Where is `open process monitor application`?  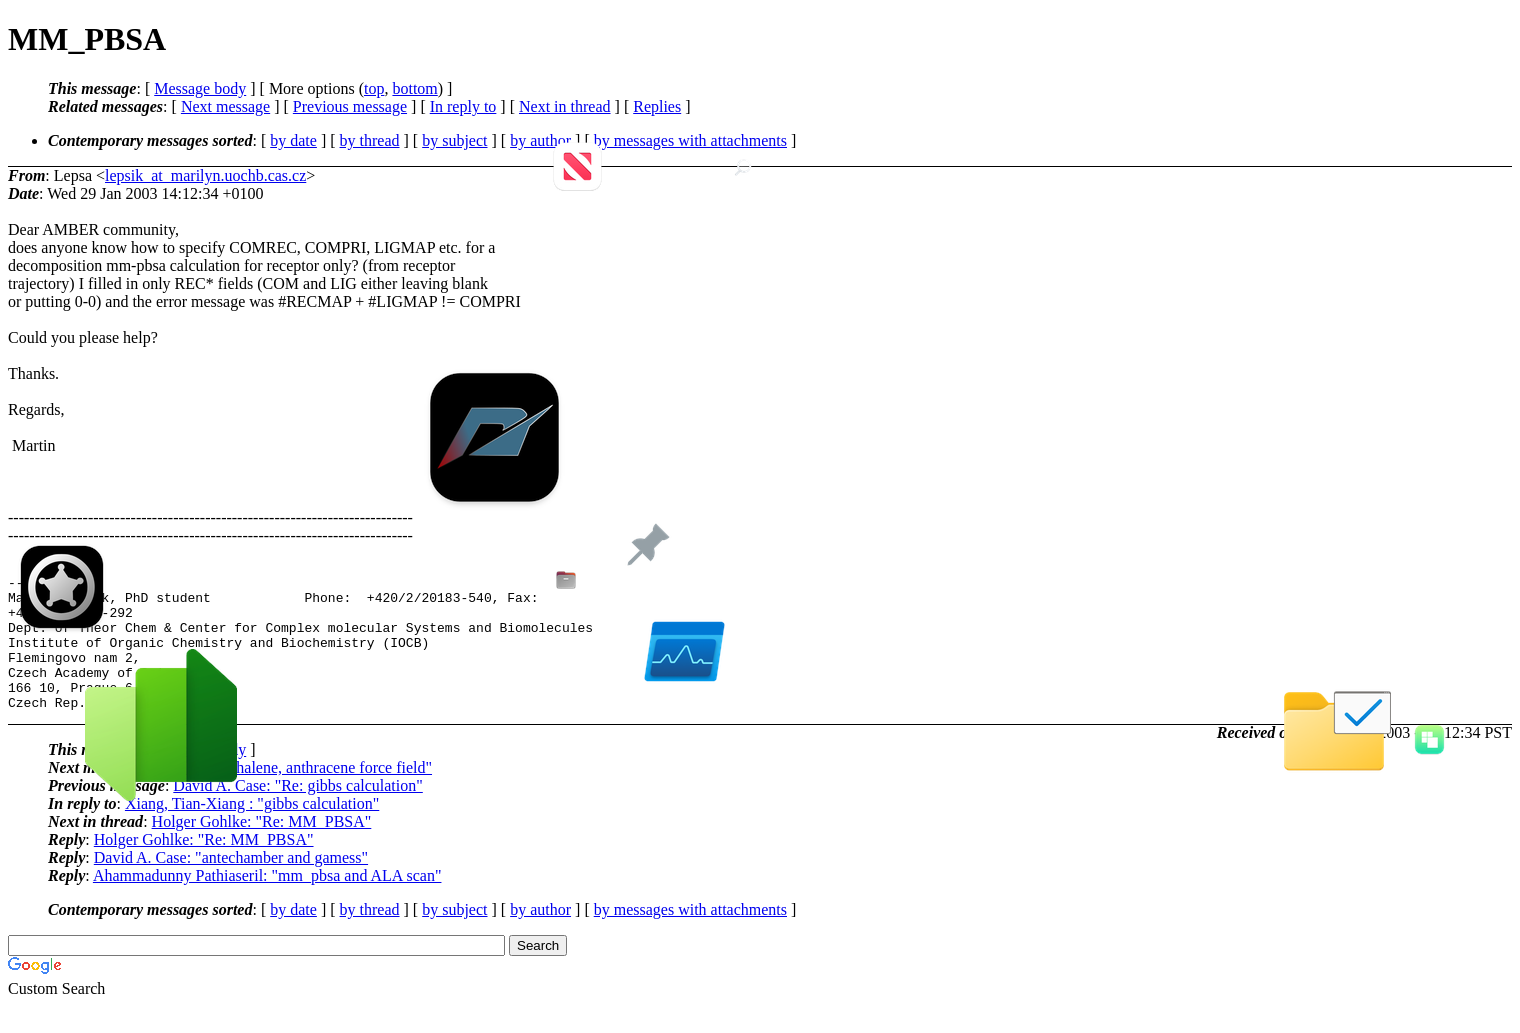 open process monitor application is located at coordinates (684, 651).